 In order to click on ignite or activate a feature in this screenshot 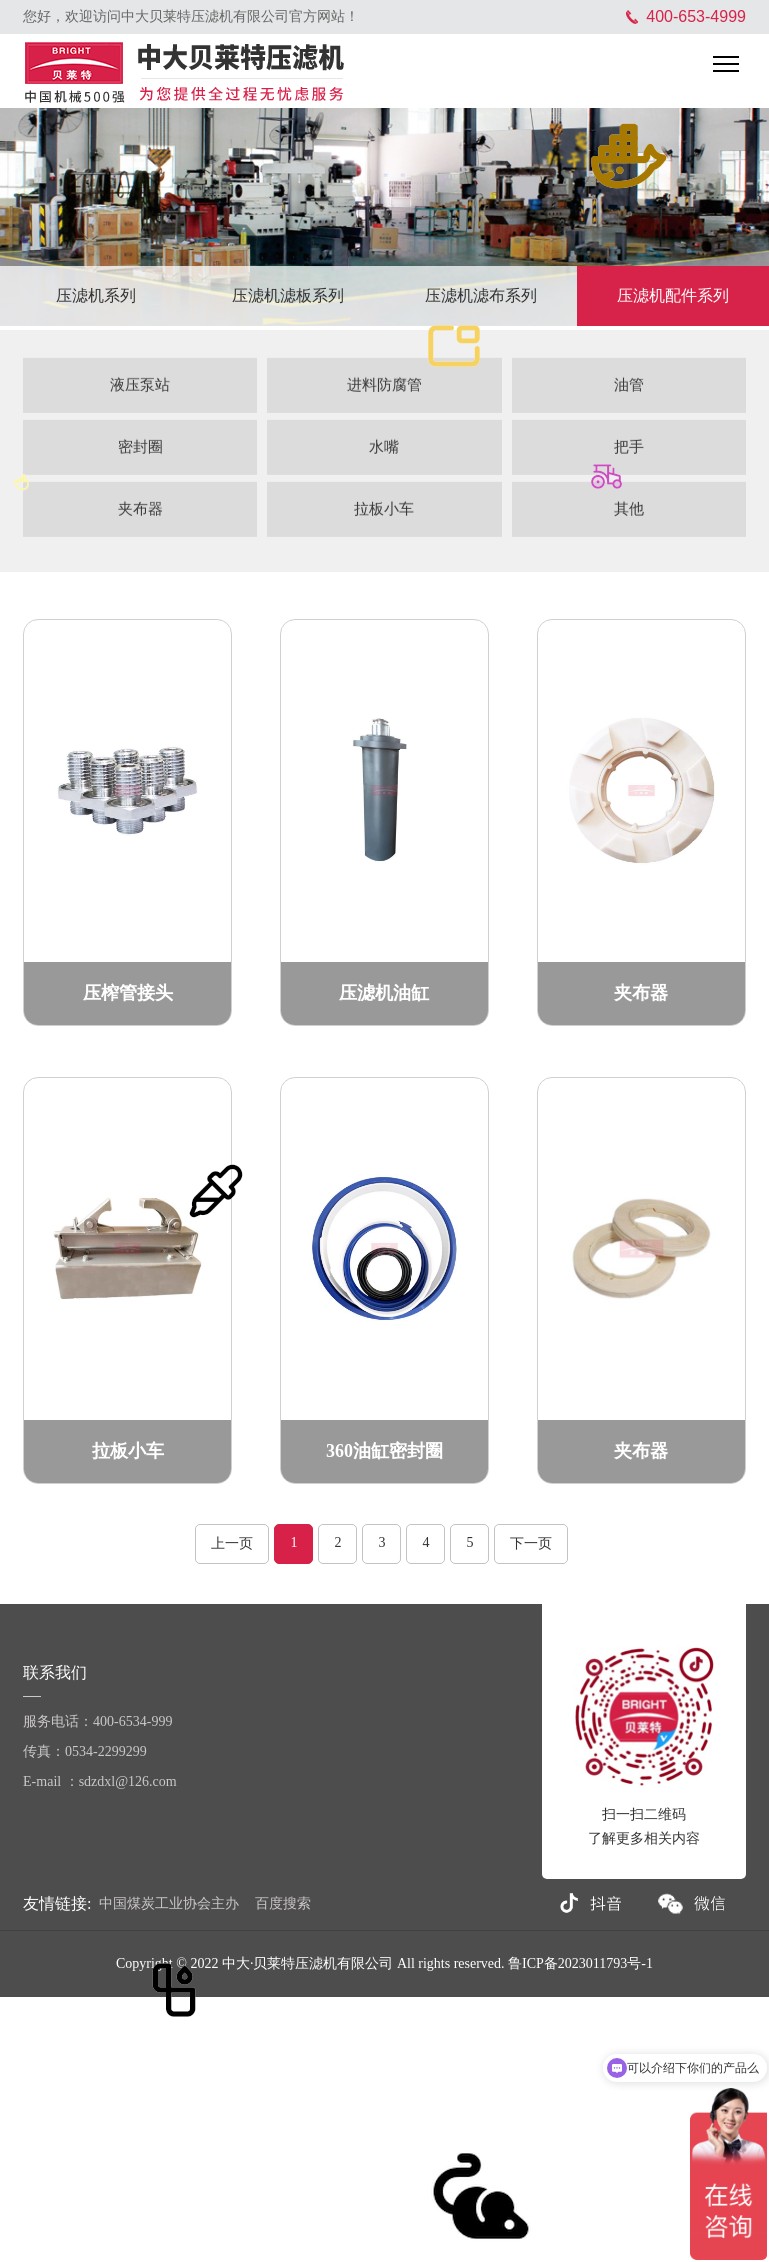, I will do `click(174, 1990)`.